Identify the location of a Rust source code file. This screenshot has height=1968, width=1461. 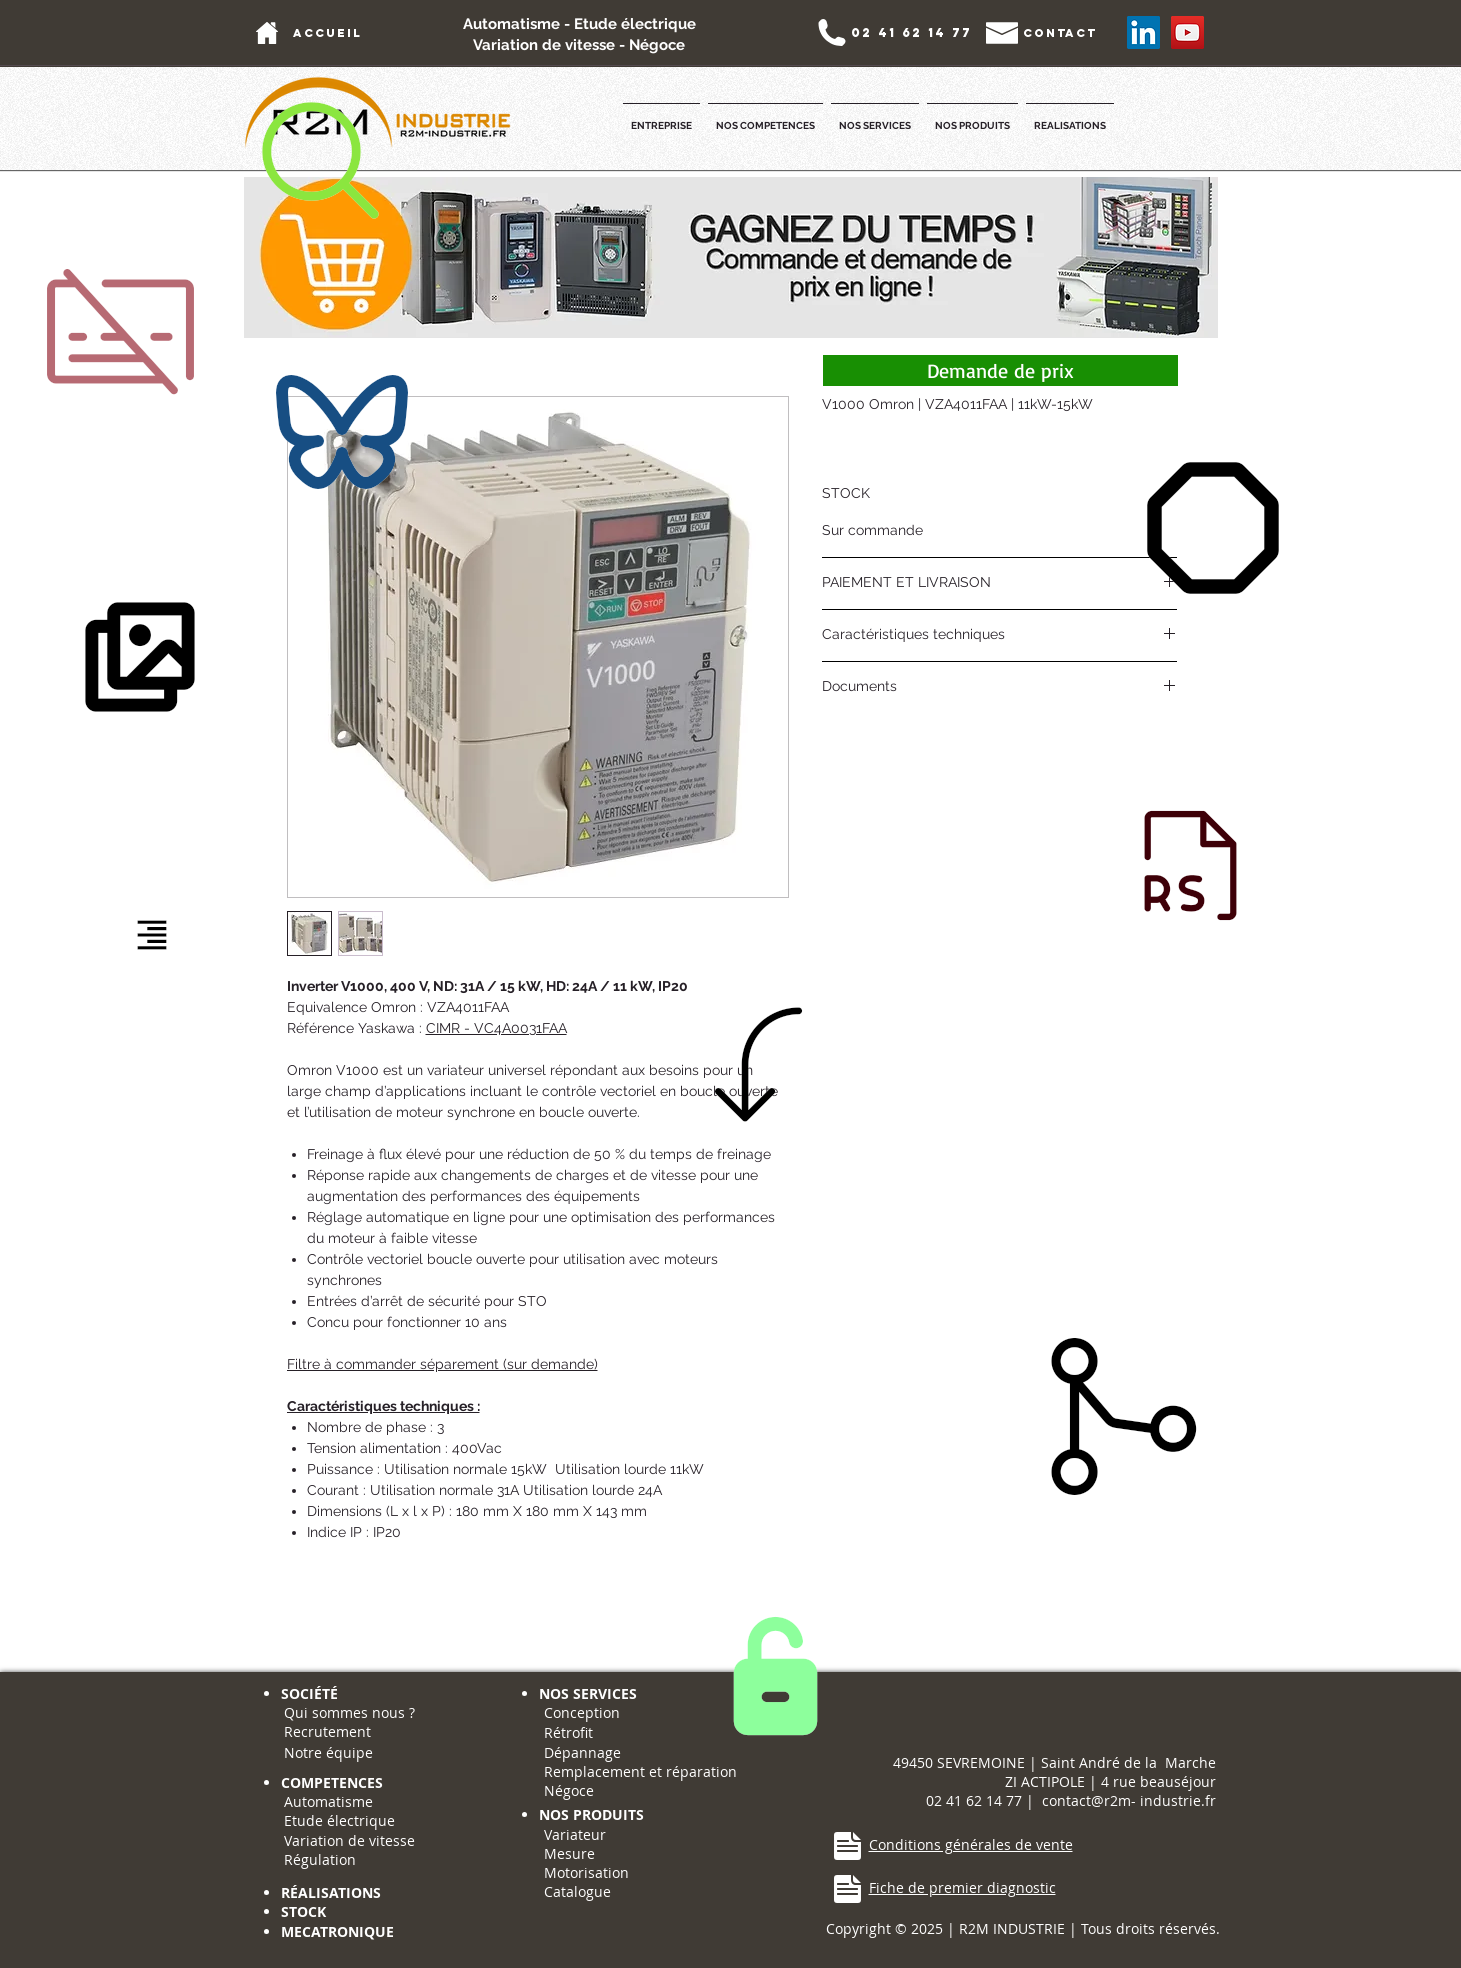
(1190, 865).